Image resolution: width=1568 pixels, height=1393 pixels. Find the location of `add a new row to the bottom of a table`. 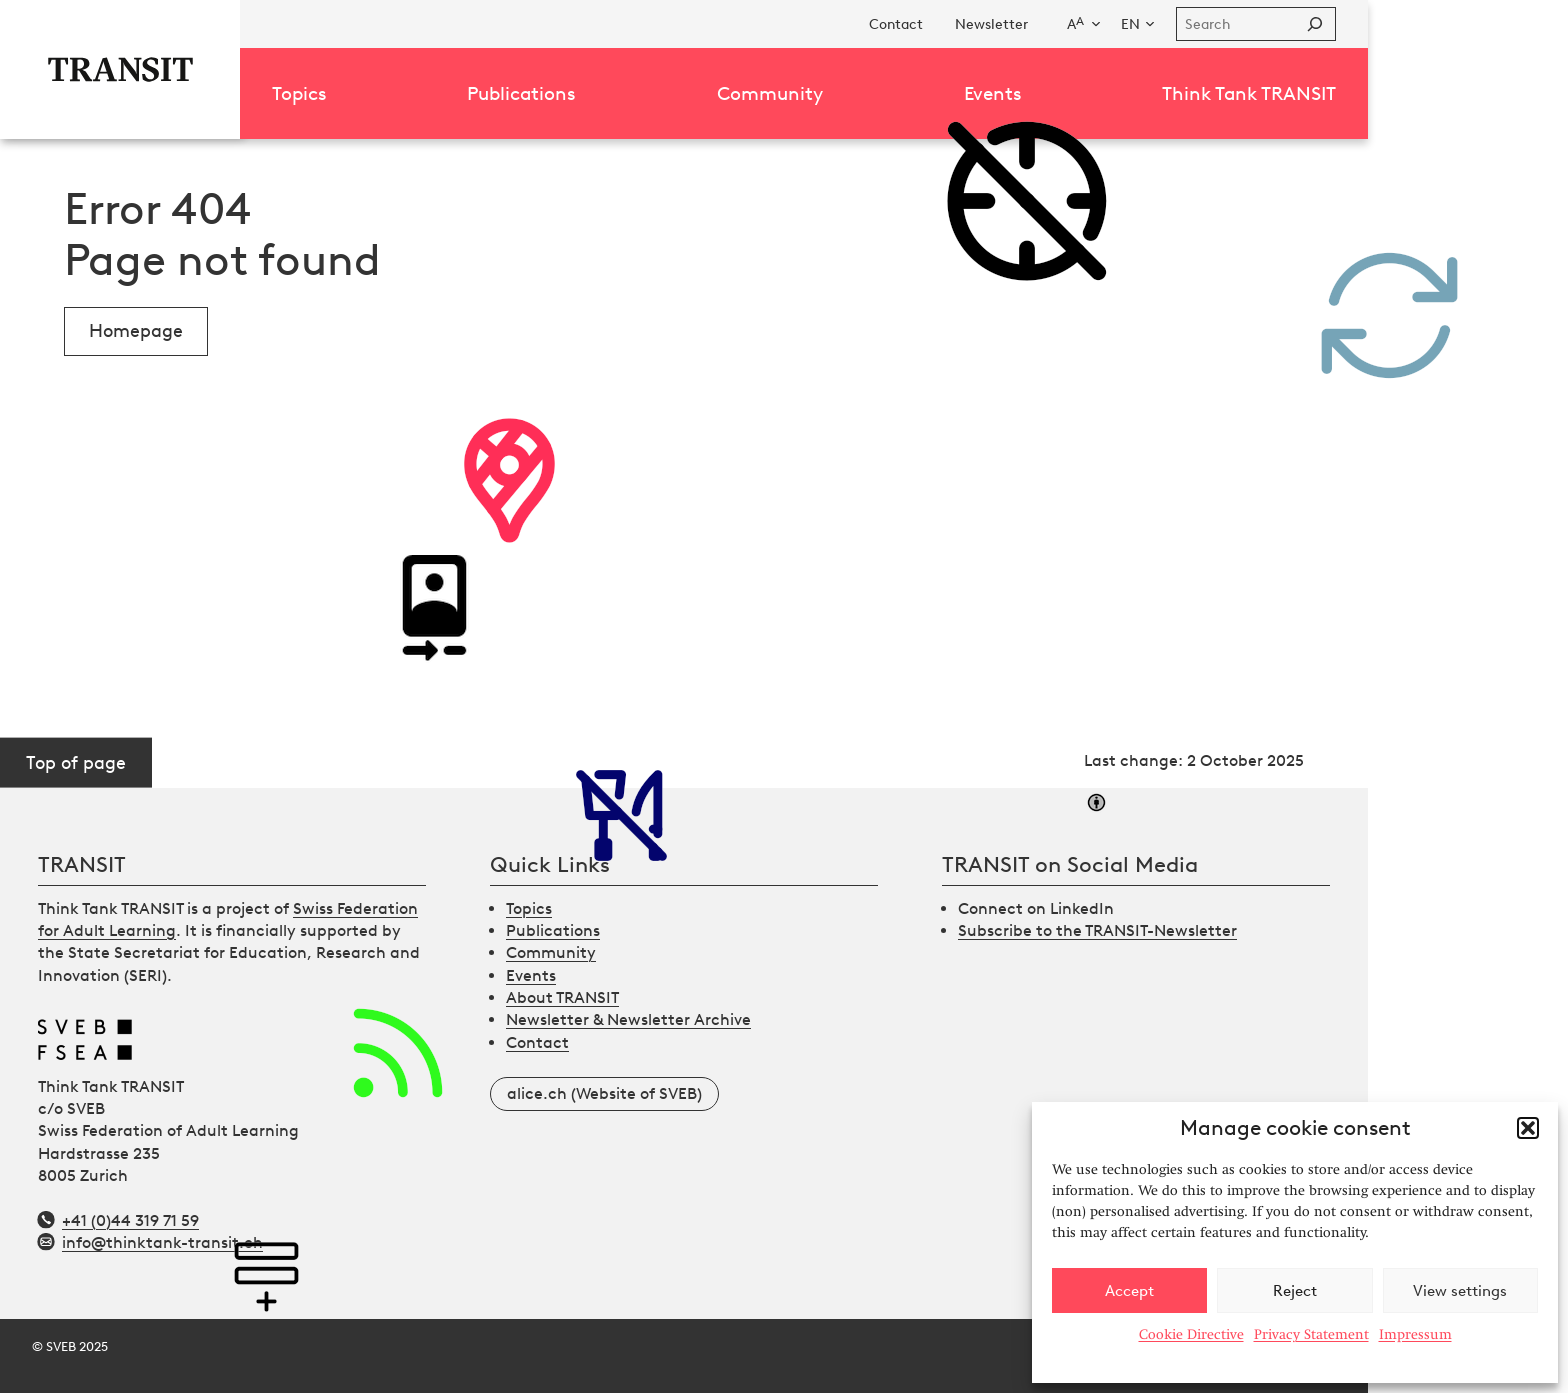

add a new row to the bottom of a table is located at coordinates (266, 1271).